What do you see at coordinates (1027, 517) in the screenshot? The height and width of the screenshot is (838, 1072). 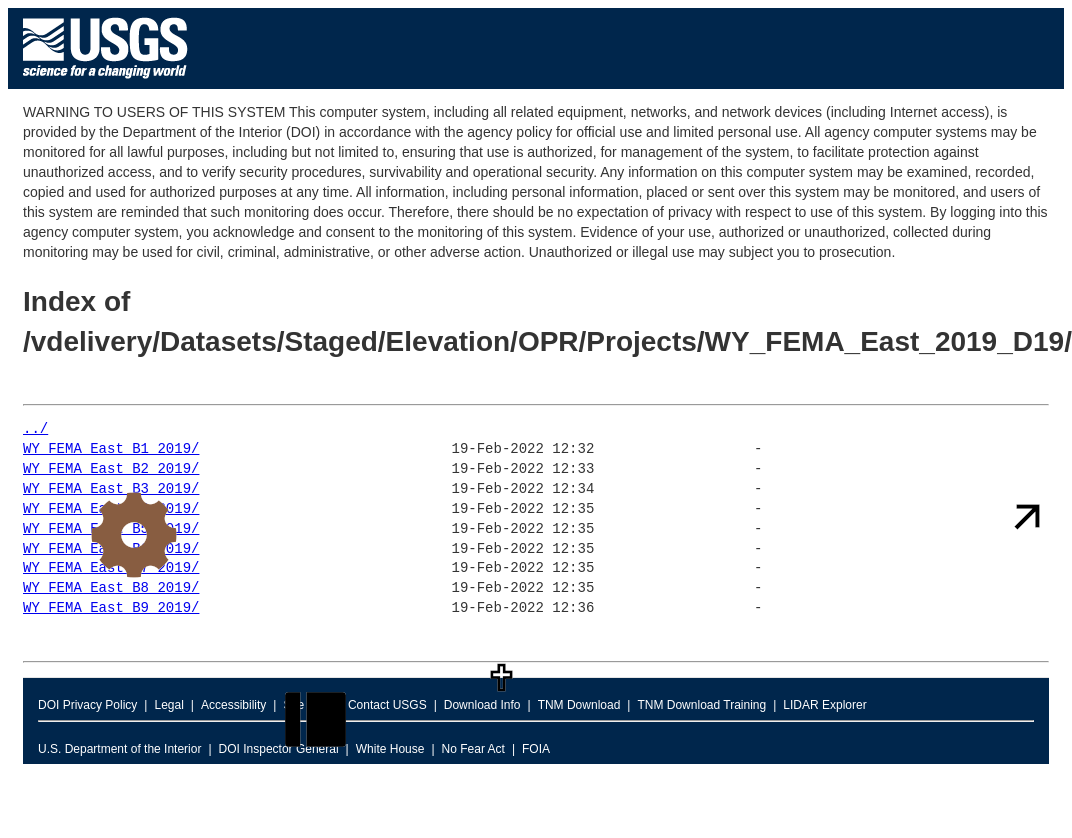 I see `open link in new tab or window` at bounding box center [1027, 517].